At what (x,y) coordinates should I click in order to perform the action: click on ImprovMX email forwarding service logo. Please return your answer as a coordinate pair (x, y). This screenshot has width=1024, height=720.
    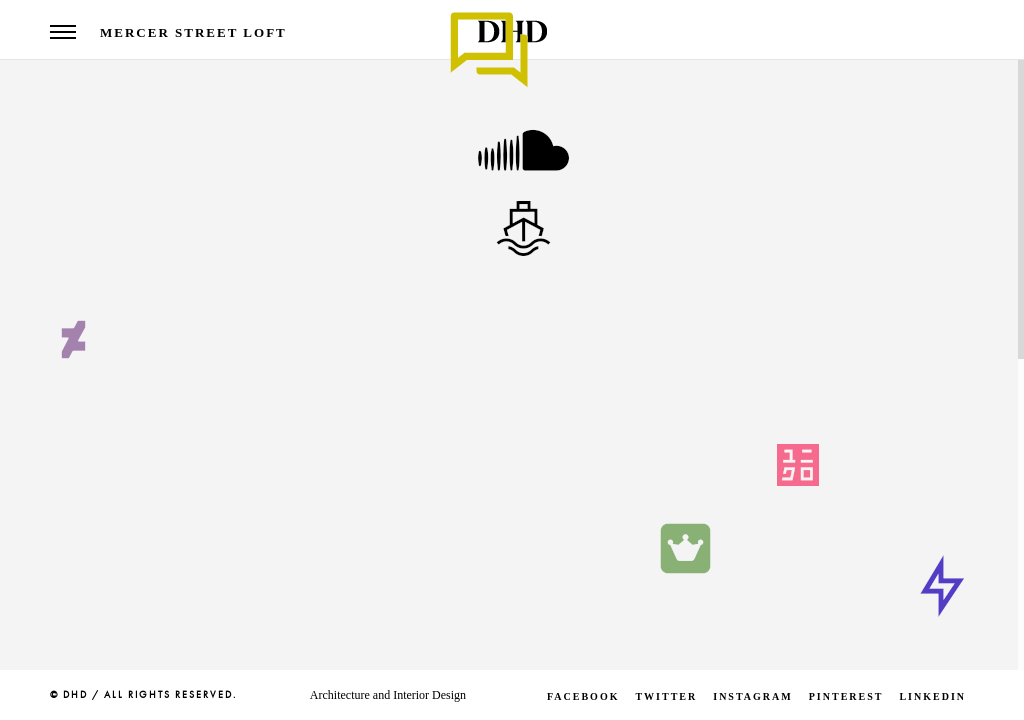
    Looking at the image, I should click on (523, 228).